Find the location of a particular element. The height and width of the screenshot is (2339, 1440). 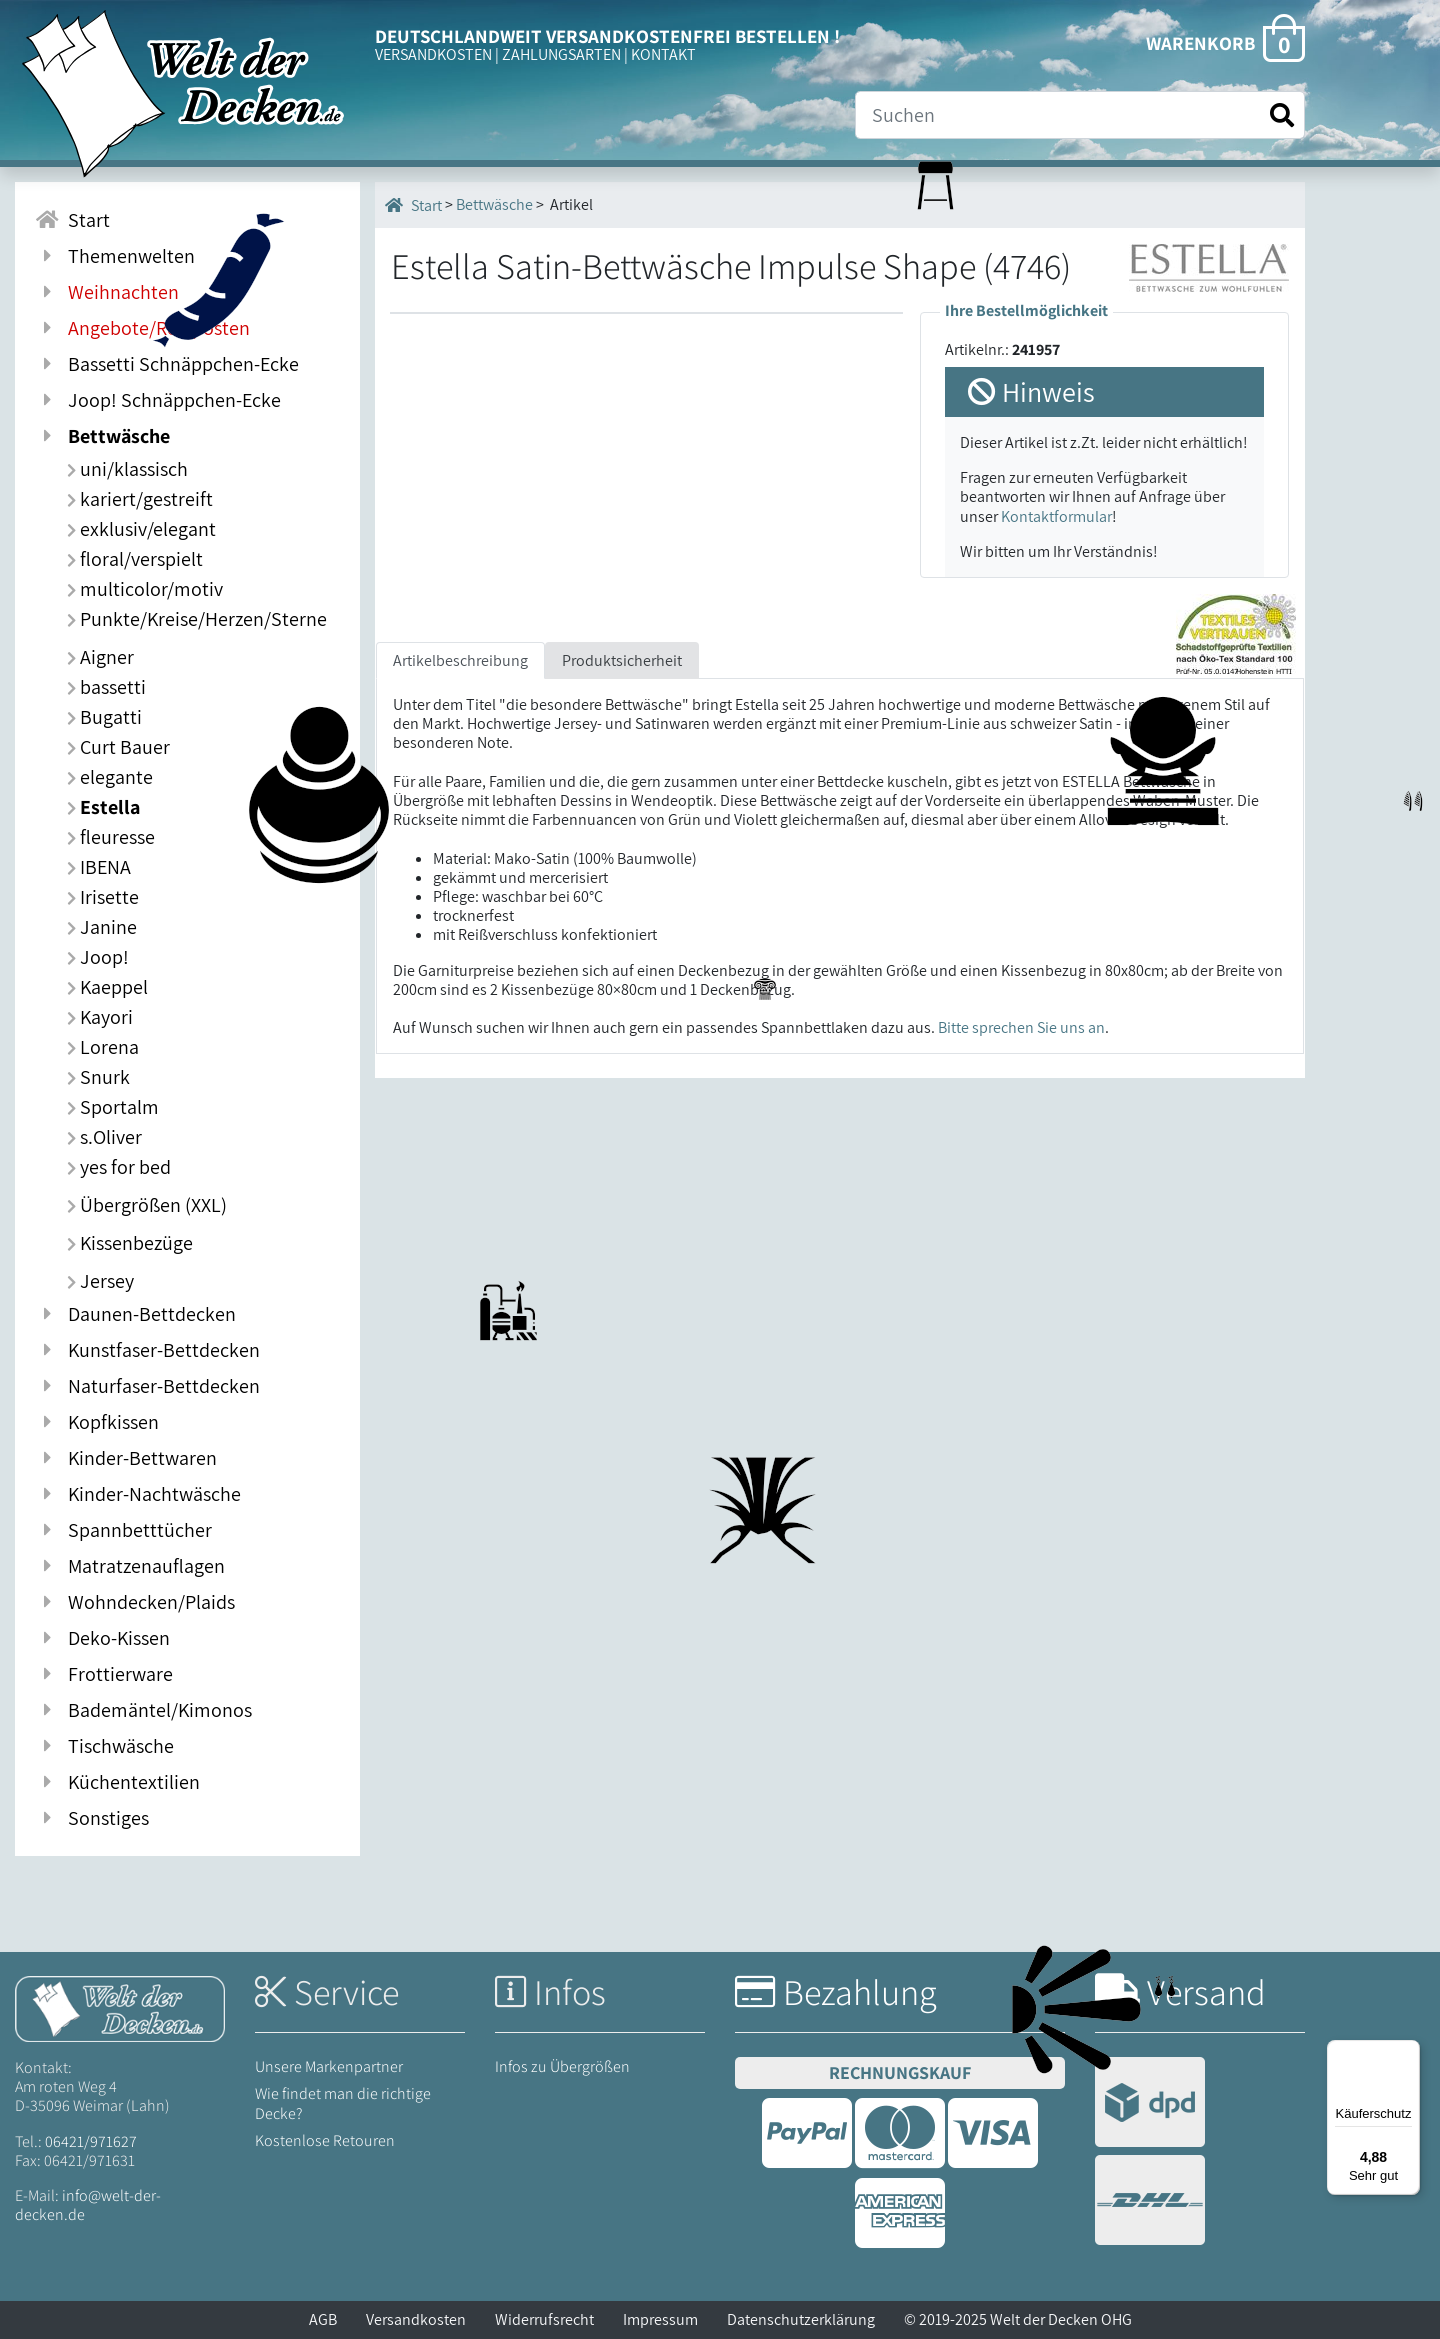

indicates volcanic activity or hazard in a game is located at coordinates (762, 1510).